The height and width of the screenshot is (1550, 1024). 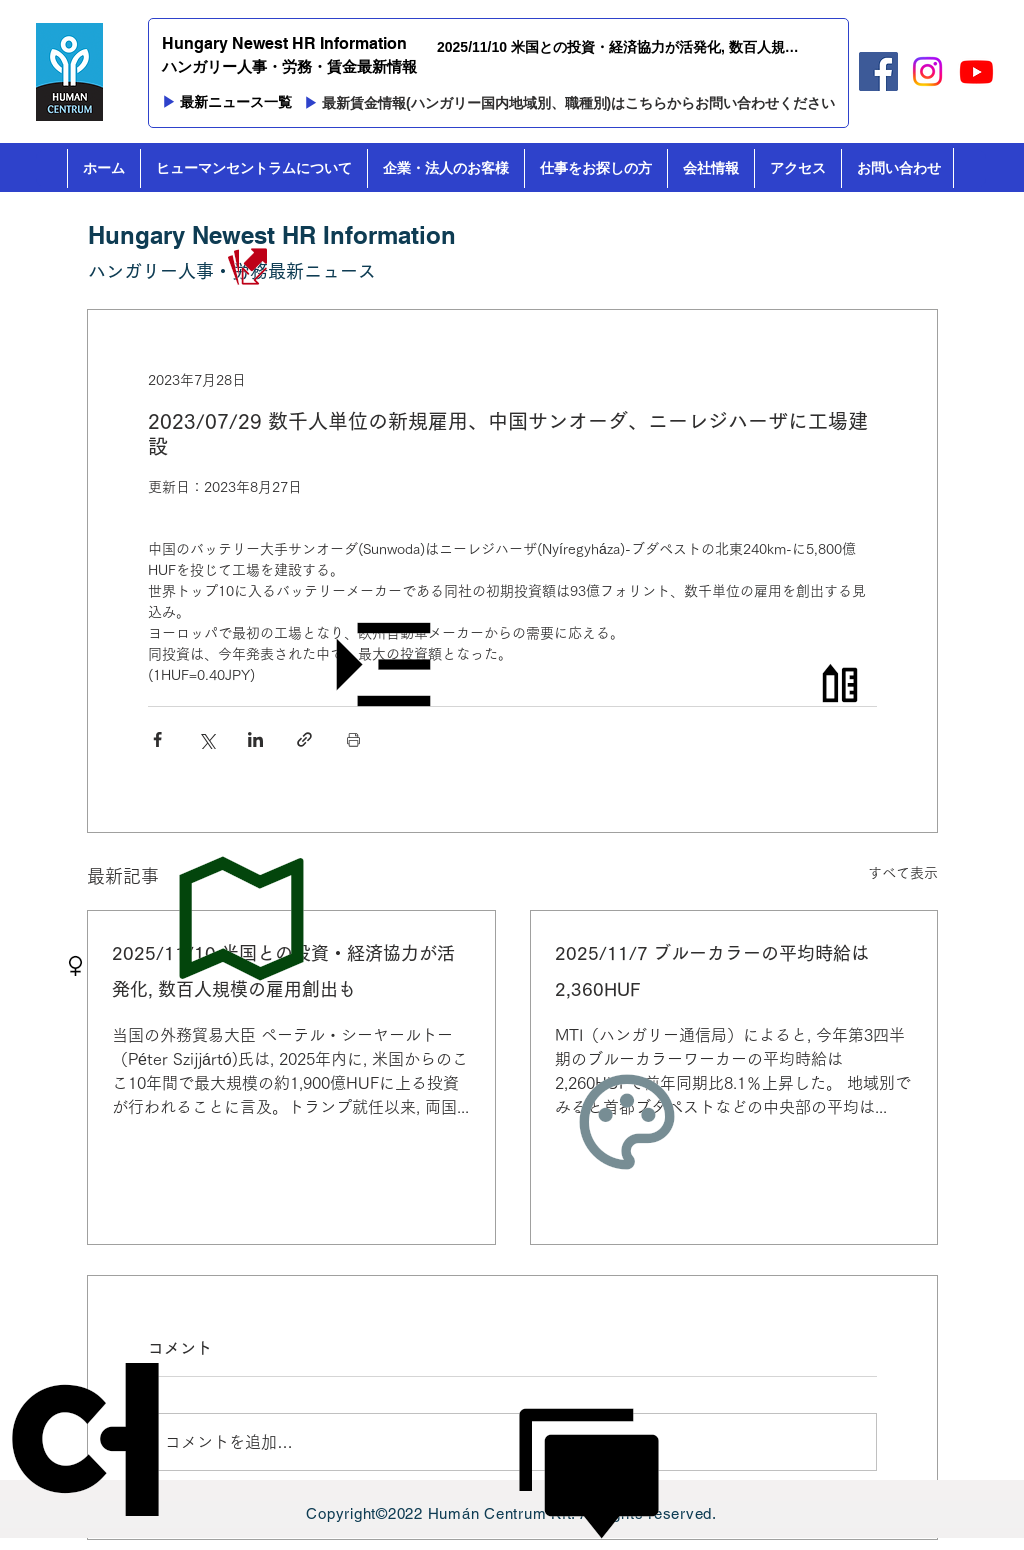 I want to click on start a discussion or group conversation, so click(x=589, y=1472).